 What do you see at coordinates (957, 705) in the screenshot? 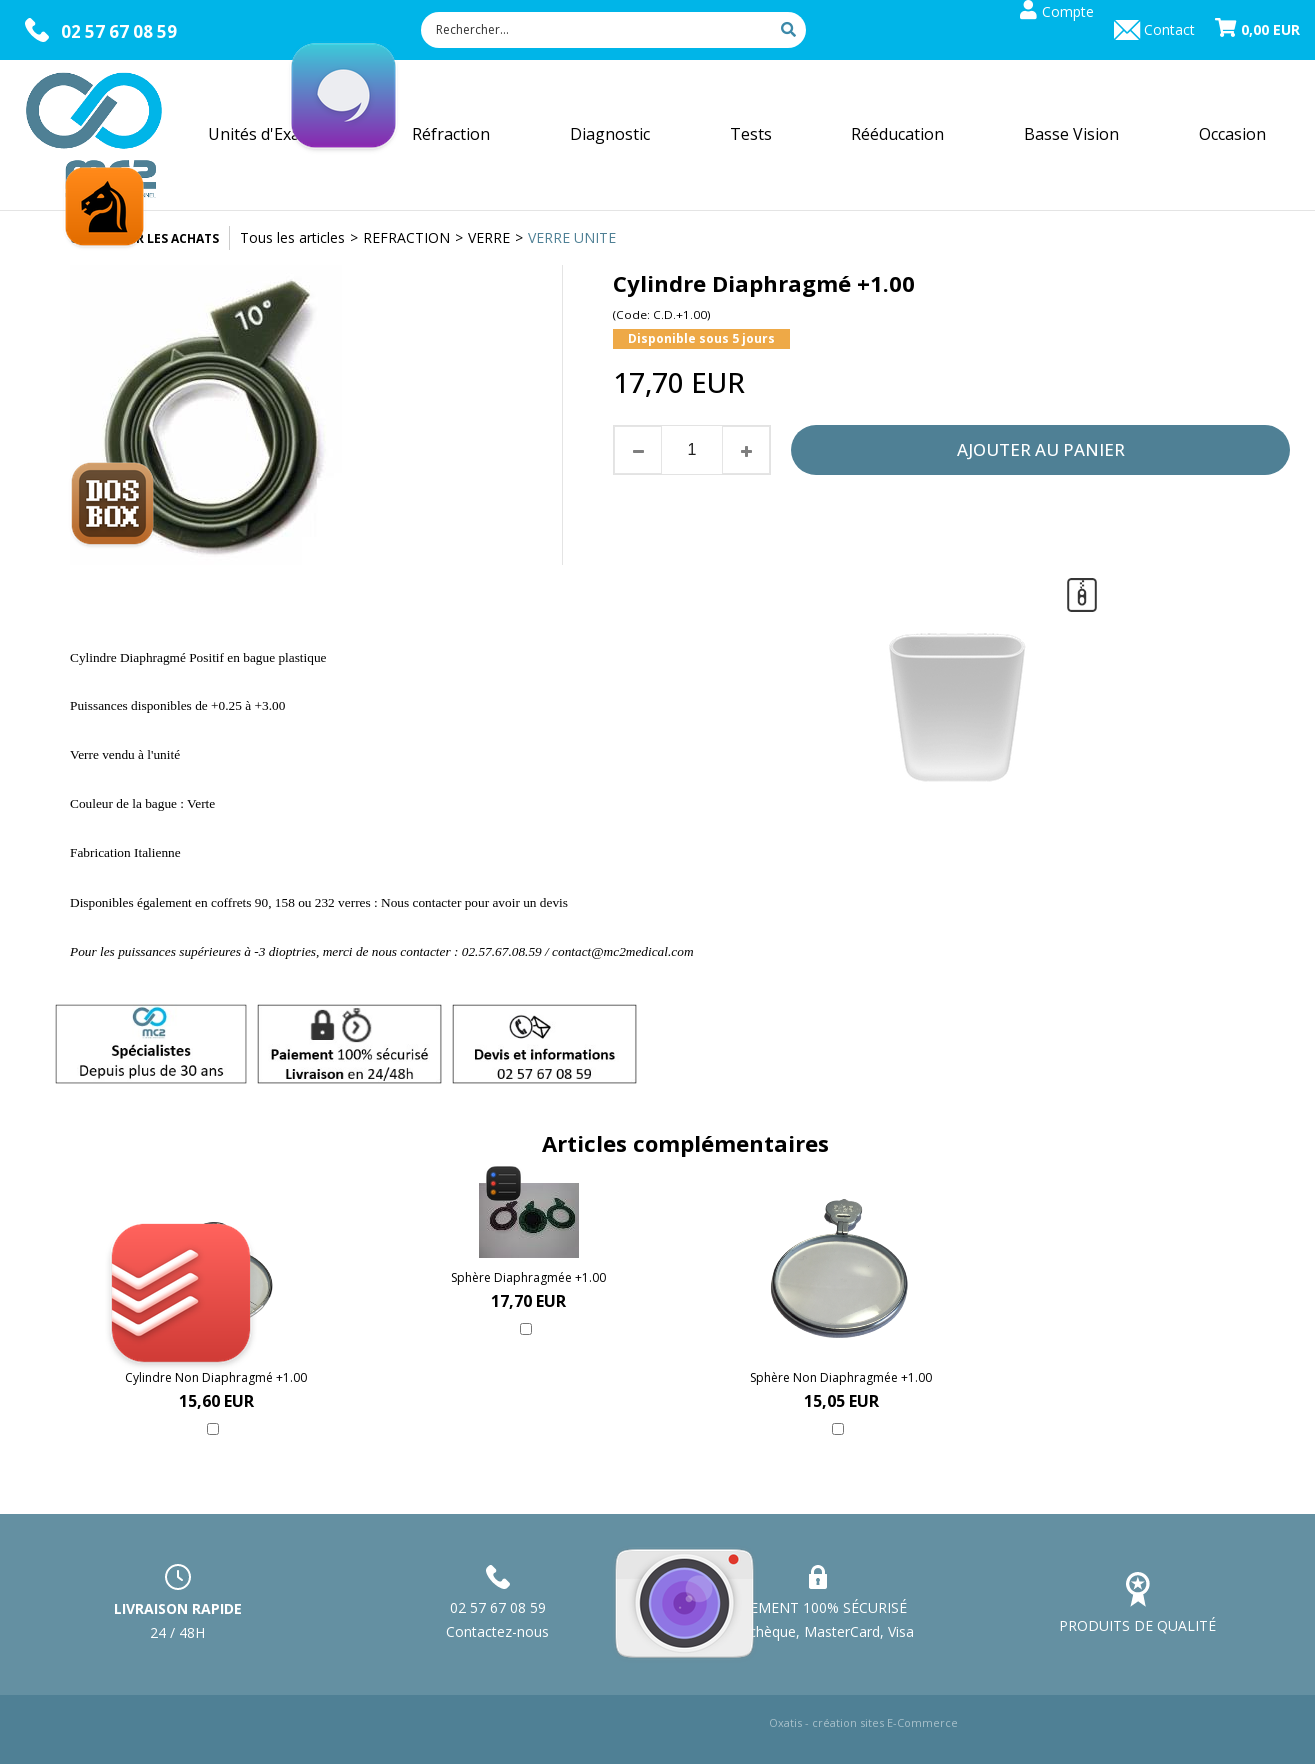
I see `open the trash to view deleted items` at bounding box center [957, 705].